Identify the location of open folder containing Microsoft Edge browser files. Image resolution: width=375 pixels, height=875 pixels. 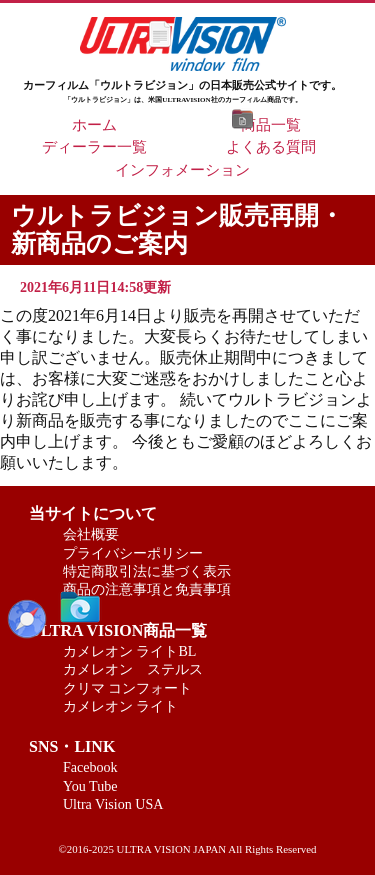
(80, 608).